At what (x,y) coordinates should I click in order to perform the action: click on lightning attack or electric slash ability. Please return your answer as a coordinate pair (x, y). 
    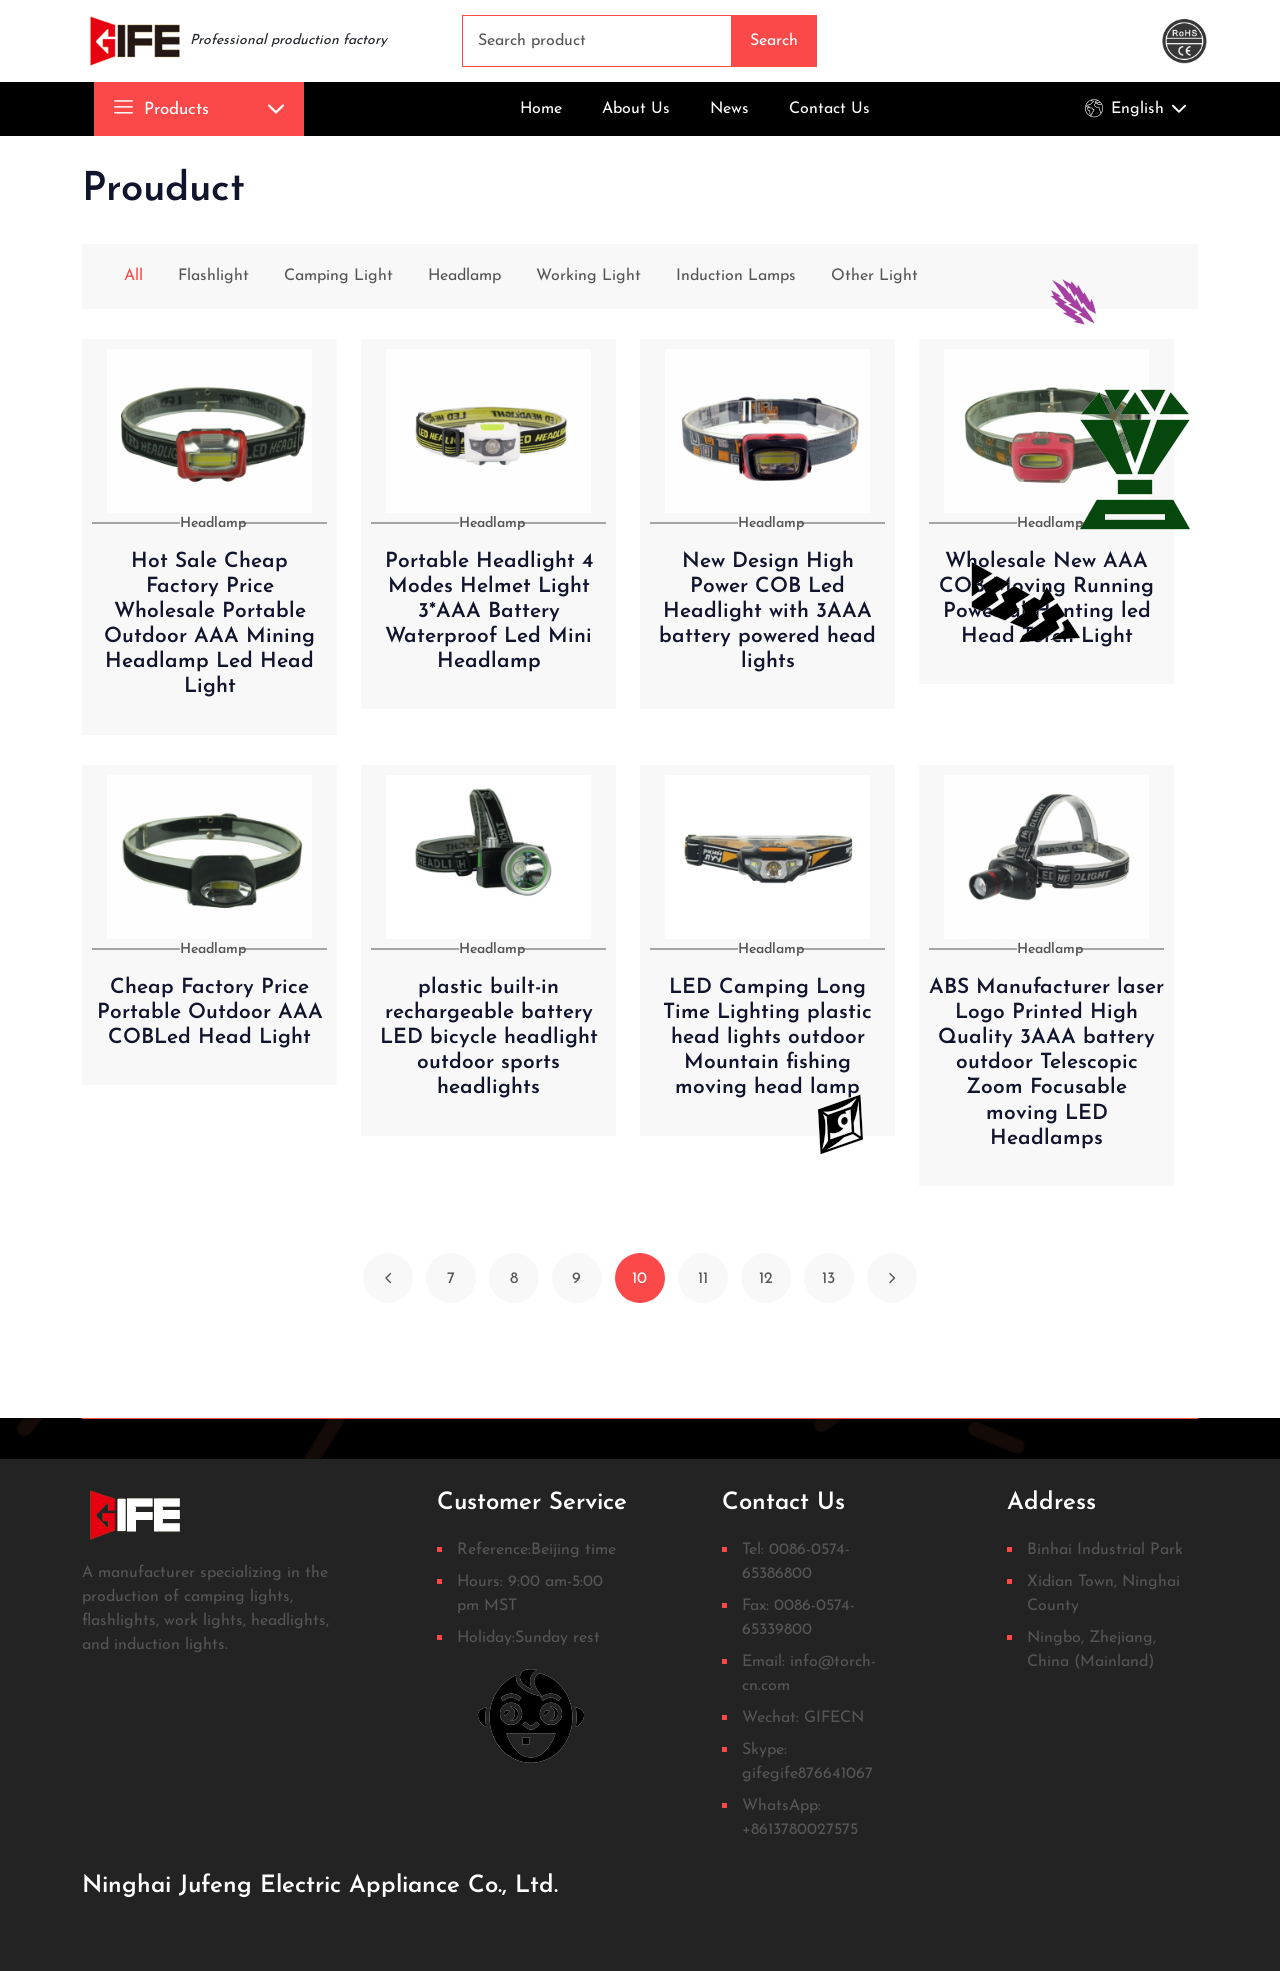
    Looking at the image, I should click on (1073, 301).